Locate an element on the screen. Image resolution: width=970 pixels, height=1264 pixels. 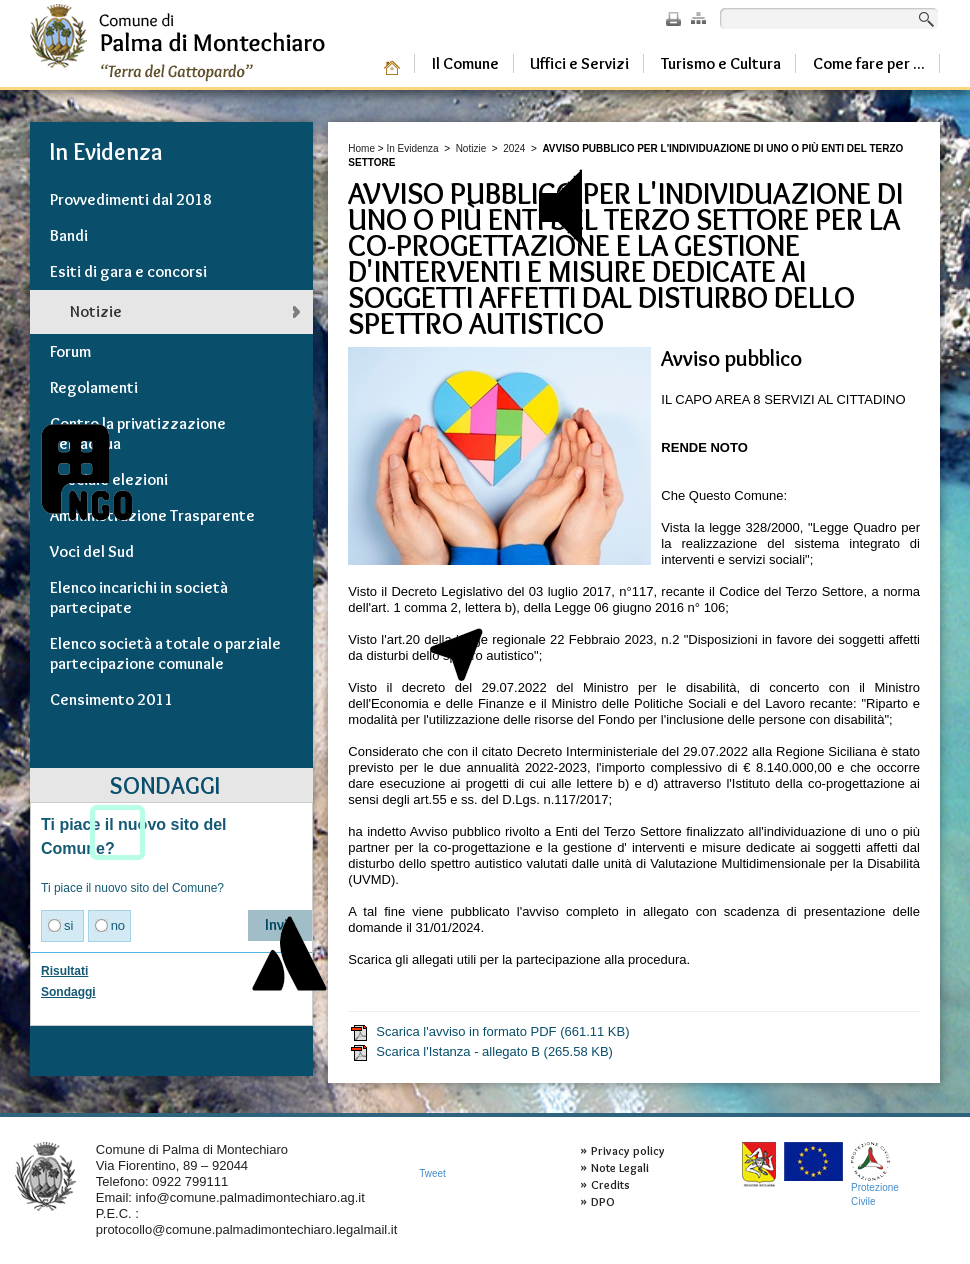
atlassian company logo is located at coordinates (289, 953).